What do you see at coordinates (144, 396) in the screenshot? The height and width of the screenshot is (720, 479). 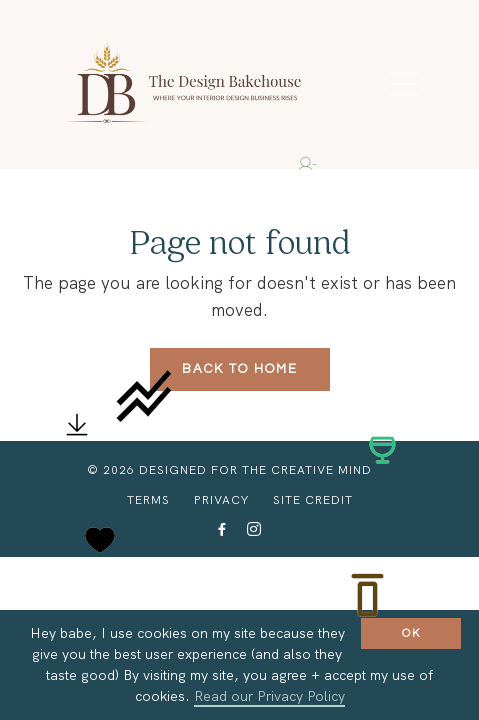 I see `view stacked line chart data` at bounding box center [144, 396].